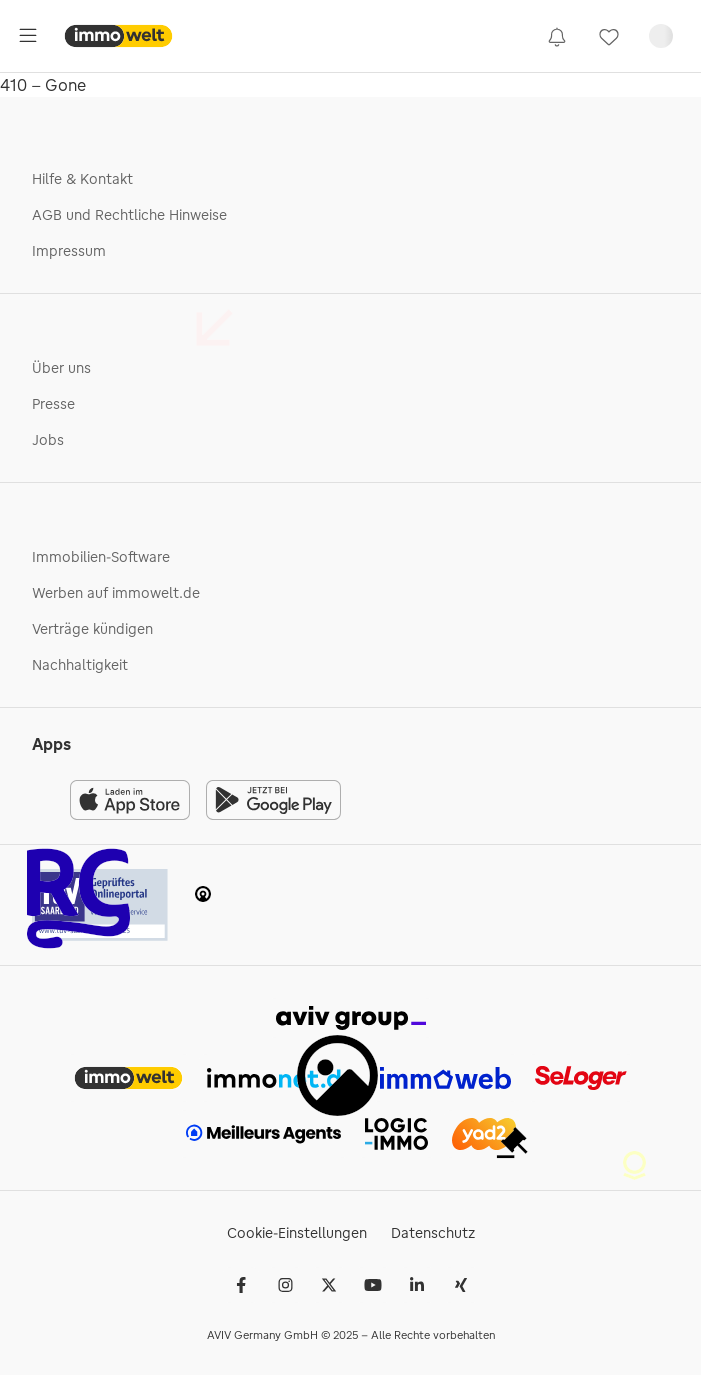  I want to click on place a bid on an auction item, so click(511, 1143).